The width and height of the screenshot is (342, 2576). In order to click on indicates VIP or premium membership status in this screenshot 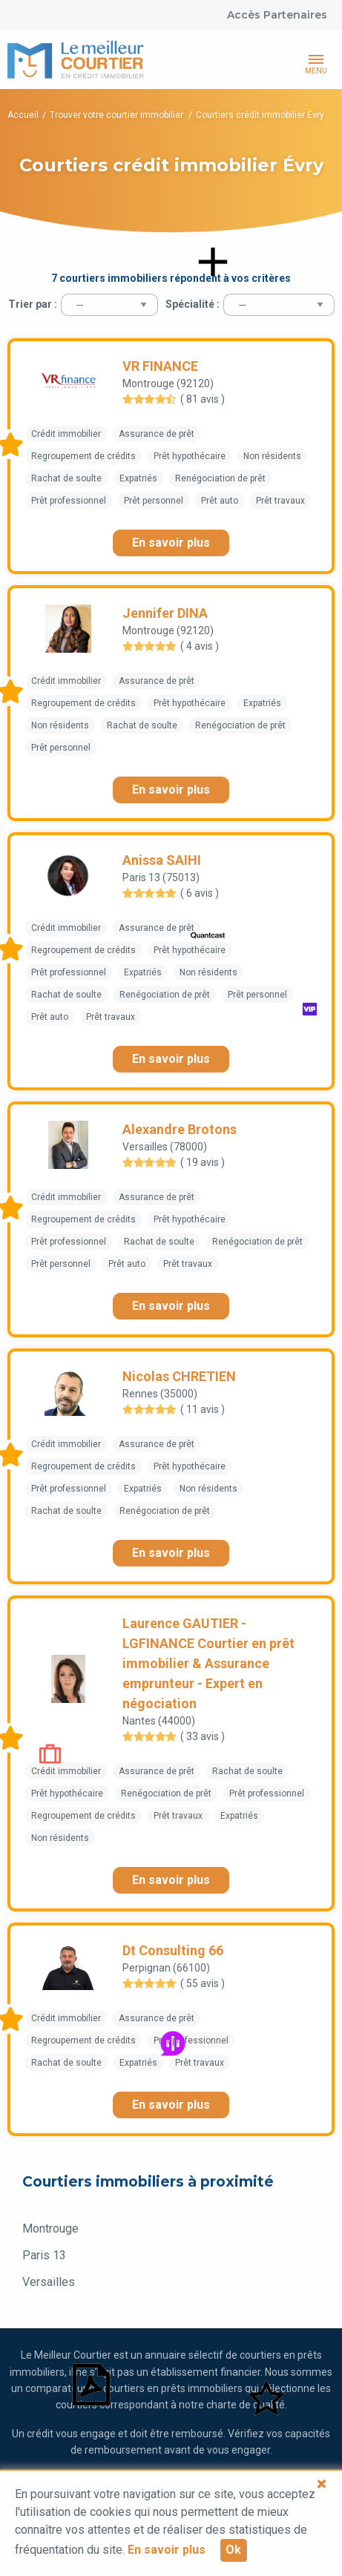, I will do `click(309, 1009)`.